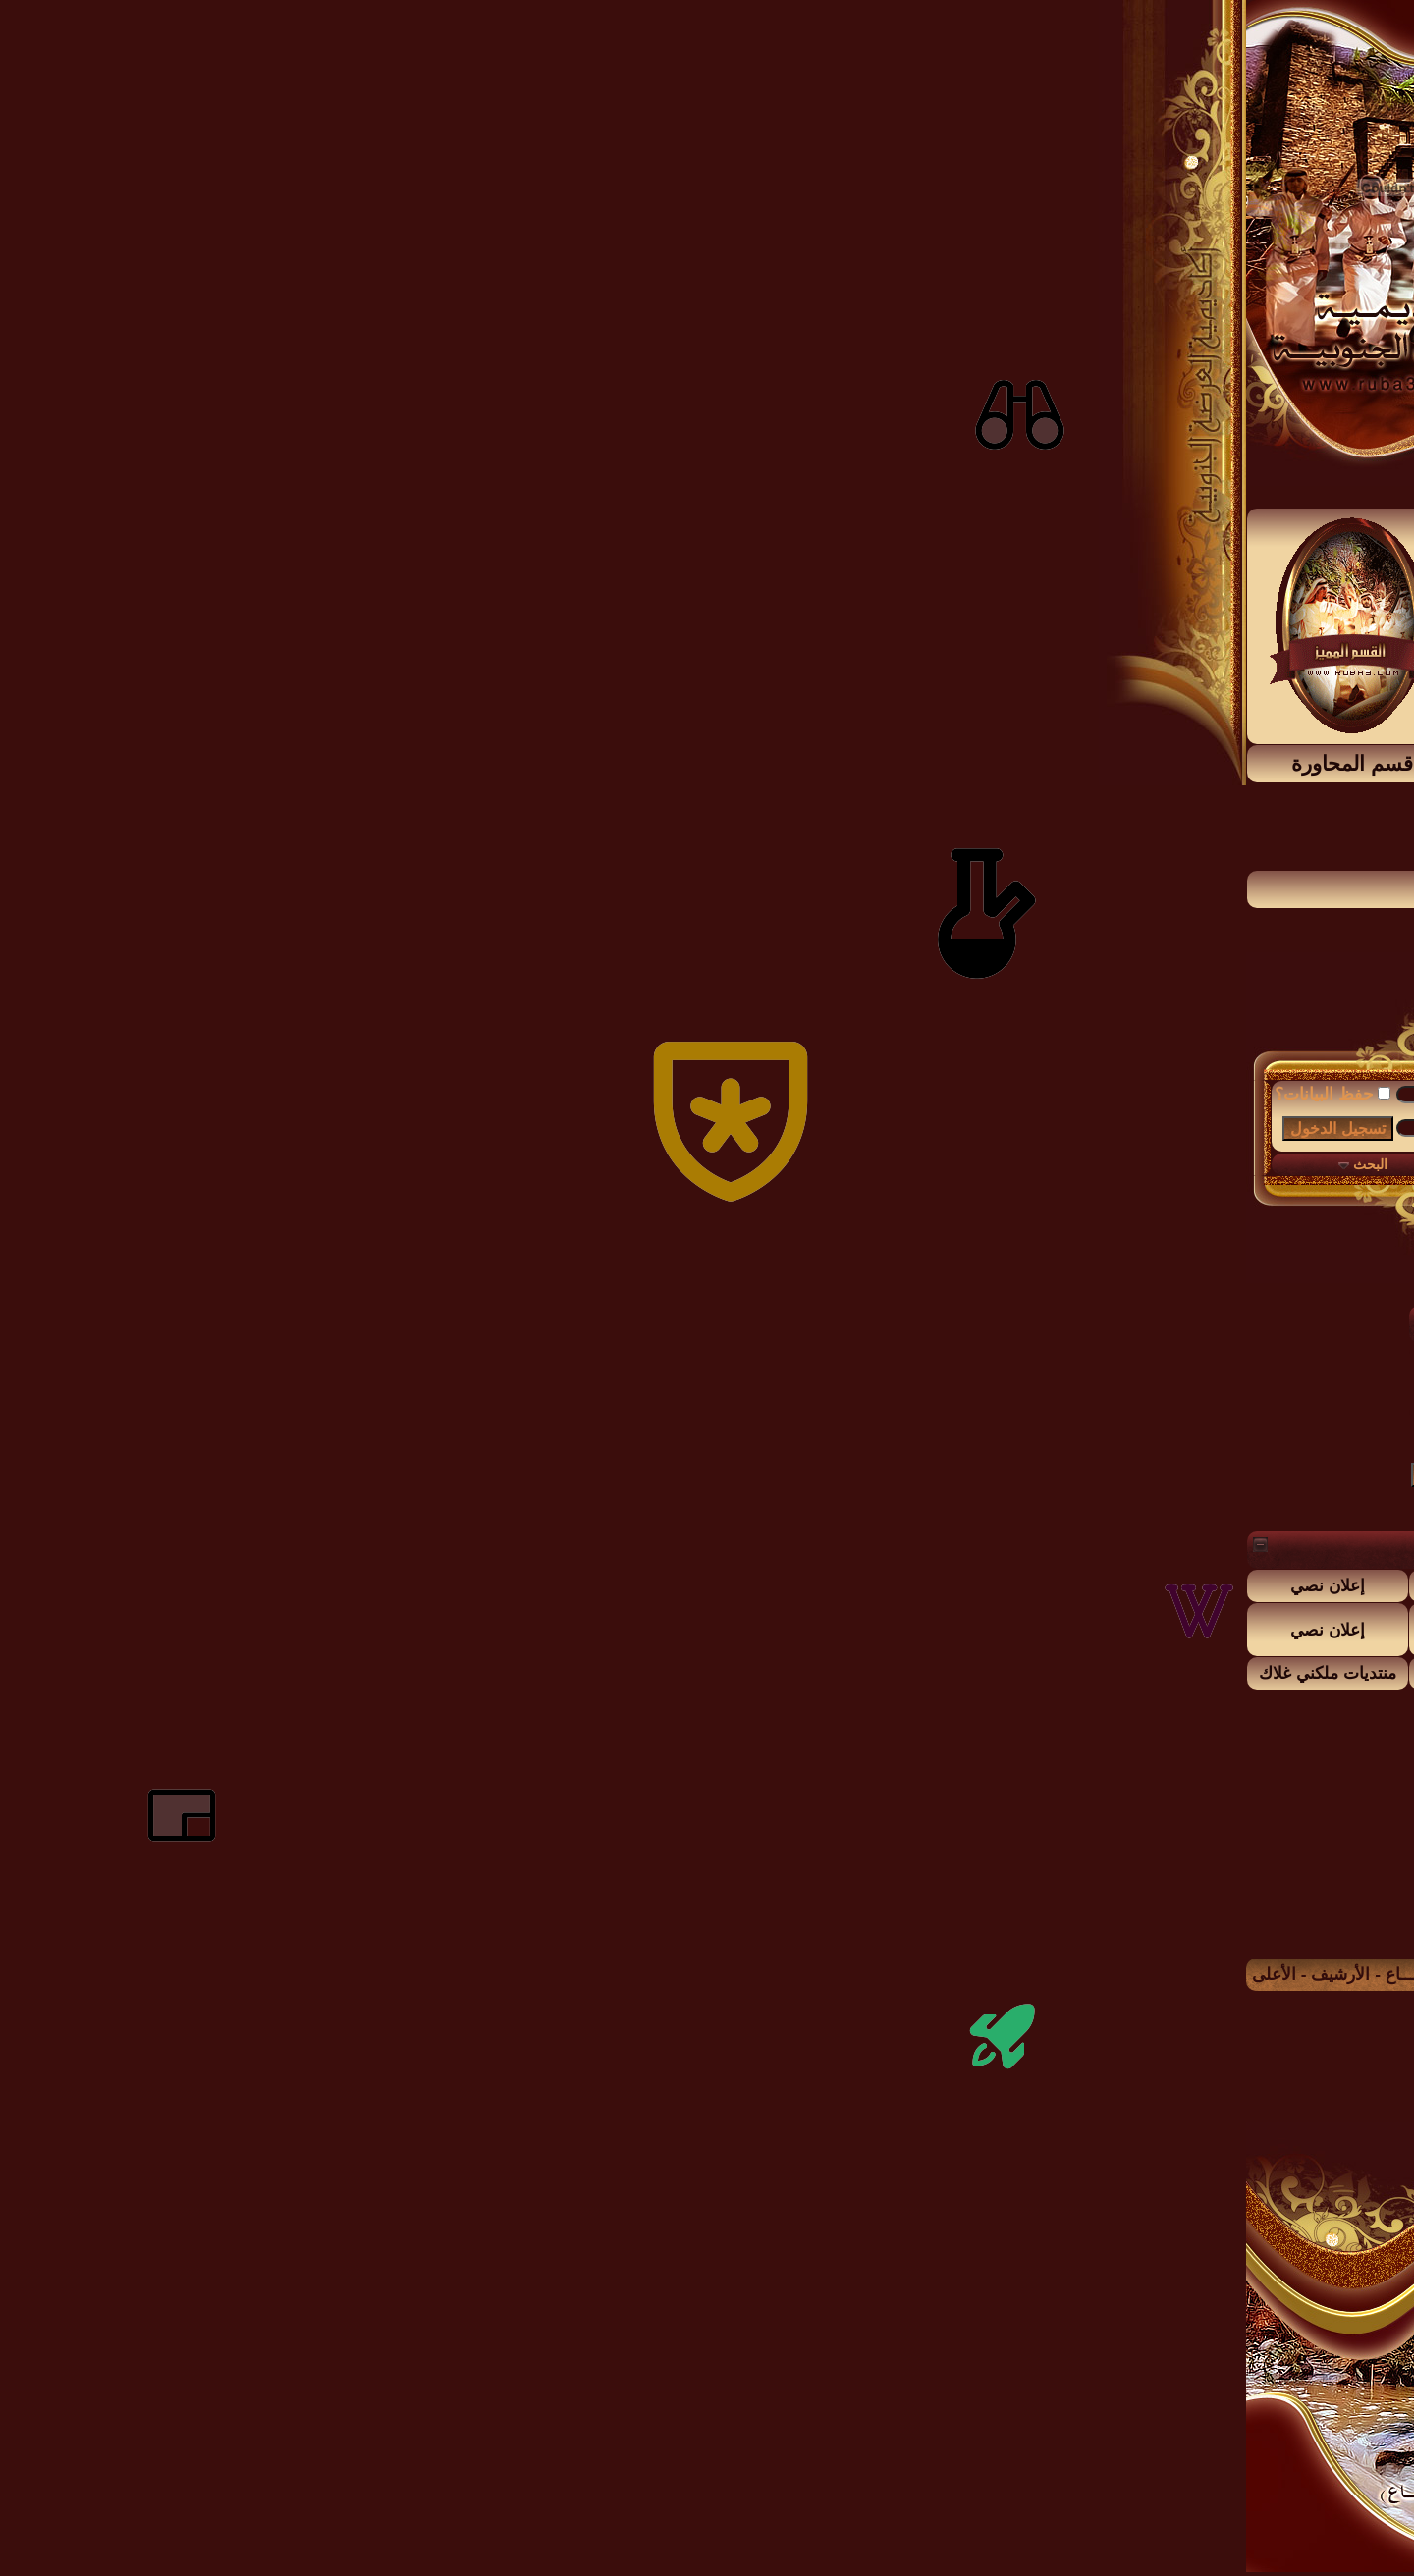 This screenshot has height=2576, width=1414. What do you see at coordinates (1019, 414) in the screenshot?
I see `search or explore content` at bounding box center [1019, 414].